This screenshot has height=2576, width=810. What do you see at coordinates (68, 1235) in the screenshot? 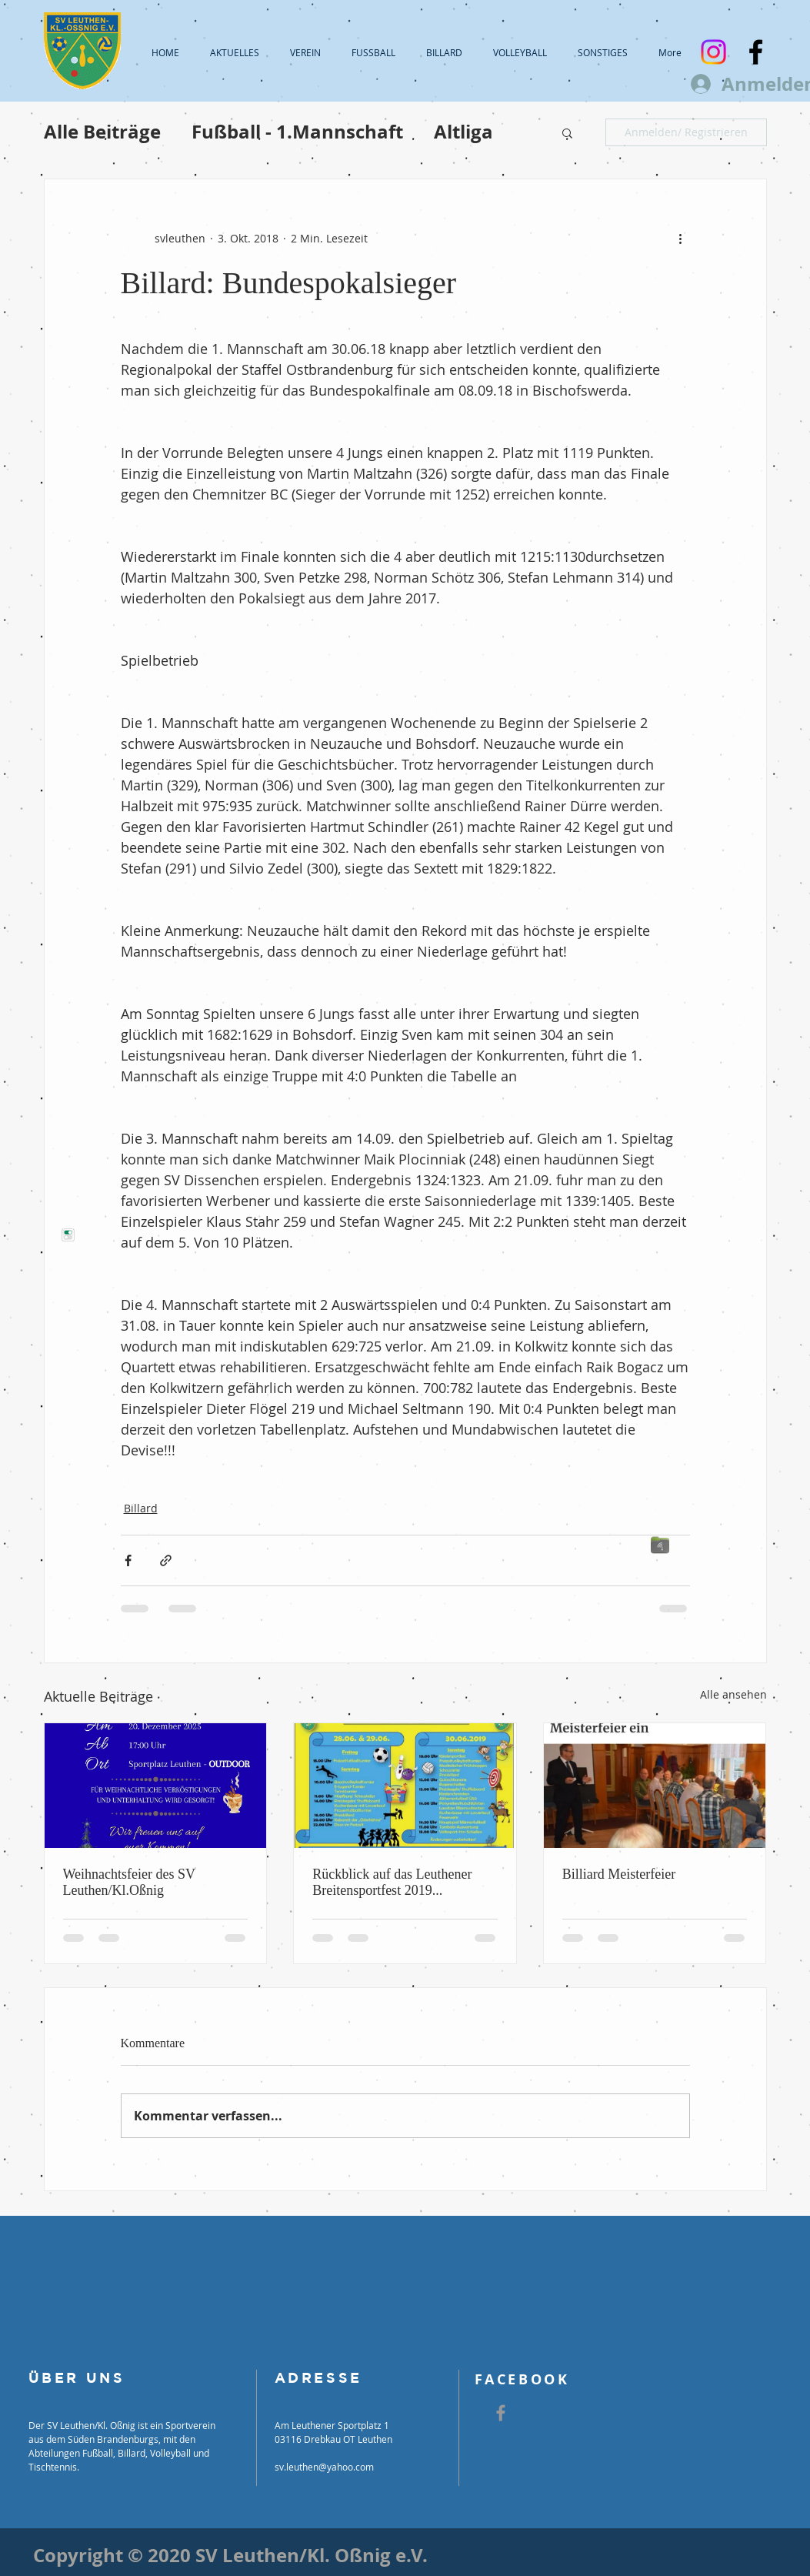
I see `open desktop settings and preferences` at bounding box center [68, 1235].